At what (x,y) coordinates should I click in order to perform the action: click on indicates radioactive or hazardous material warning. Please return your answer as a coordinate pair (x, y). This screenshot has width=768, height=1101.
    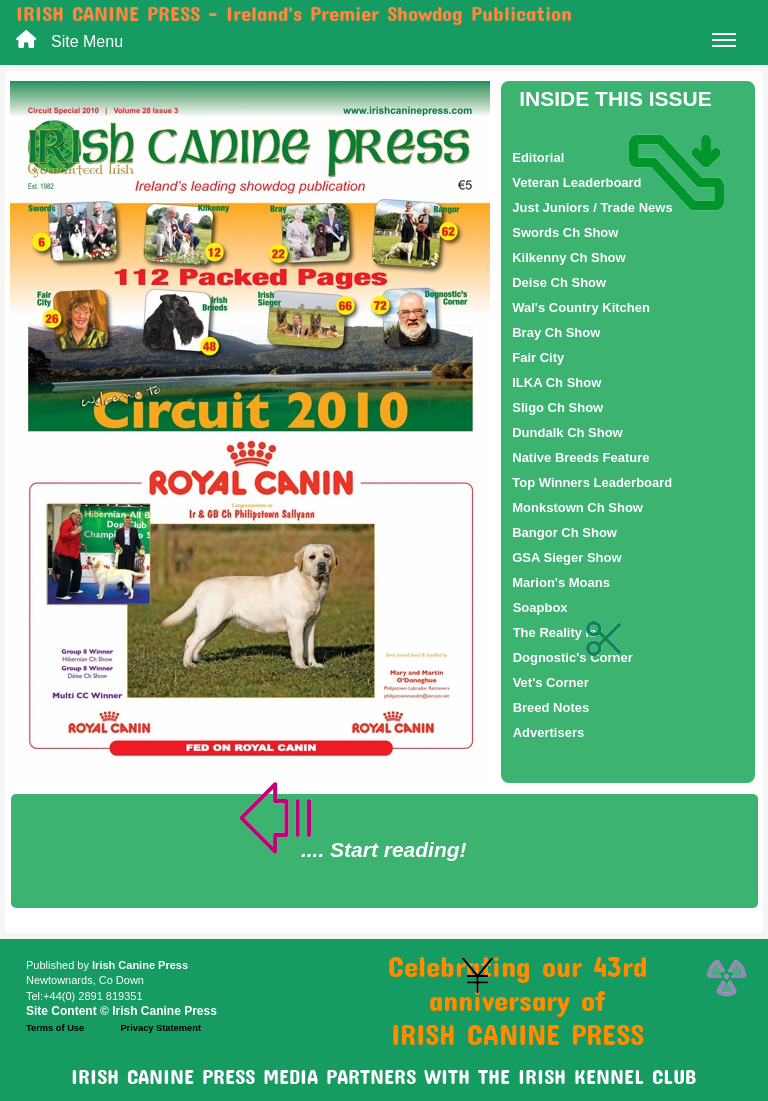
    Looking at the image, I should click on (726, 976).